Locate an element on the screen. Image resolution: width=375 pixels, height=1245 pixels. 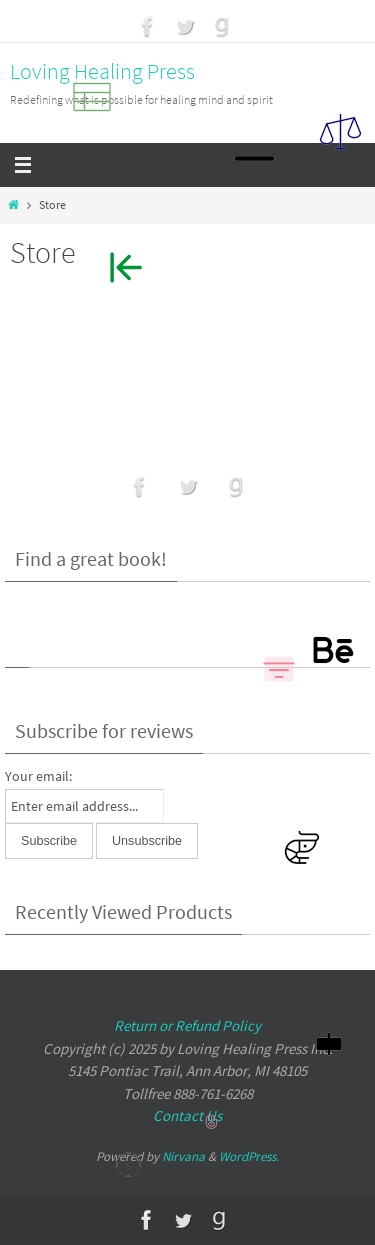
remove an item from a list or cart is located at coordinates (254, 158).